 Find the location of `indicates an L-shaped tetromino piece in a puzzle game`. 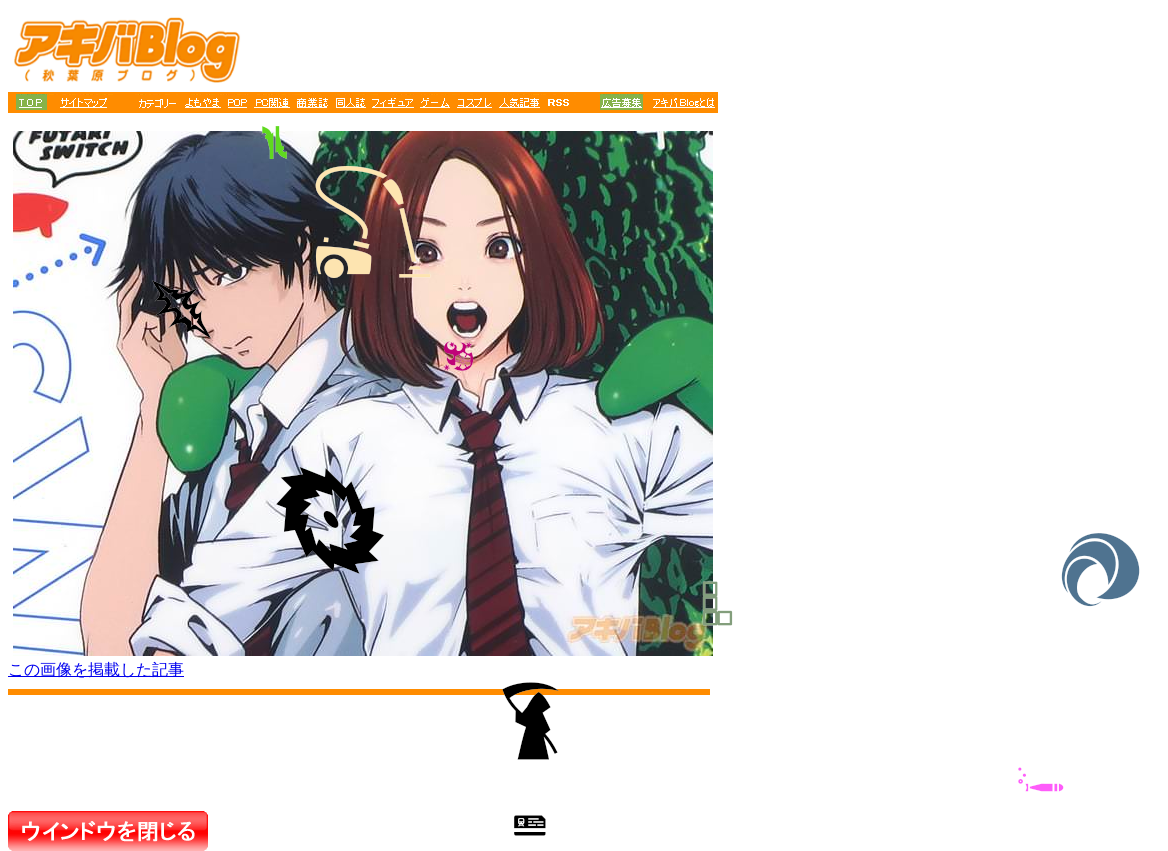

indicates an L-shaped tetromino piece in a puzzle game is located at coordinates (717, 603).